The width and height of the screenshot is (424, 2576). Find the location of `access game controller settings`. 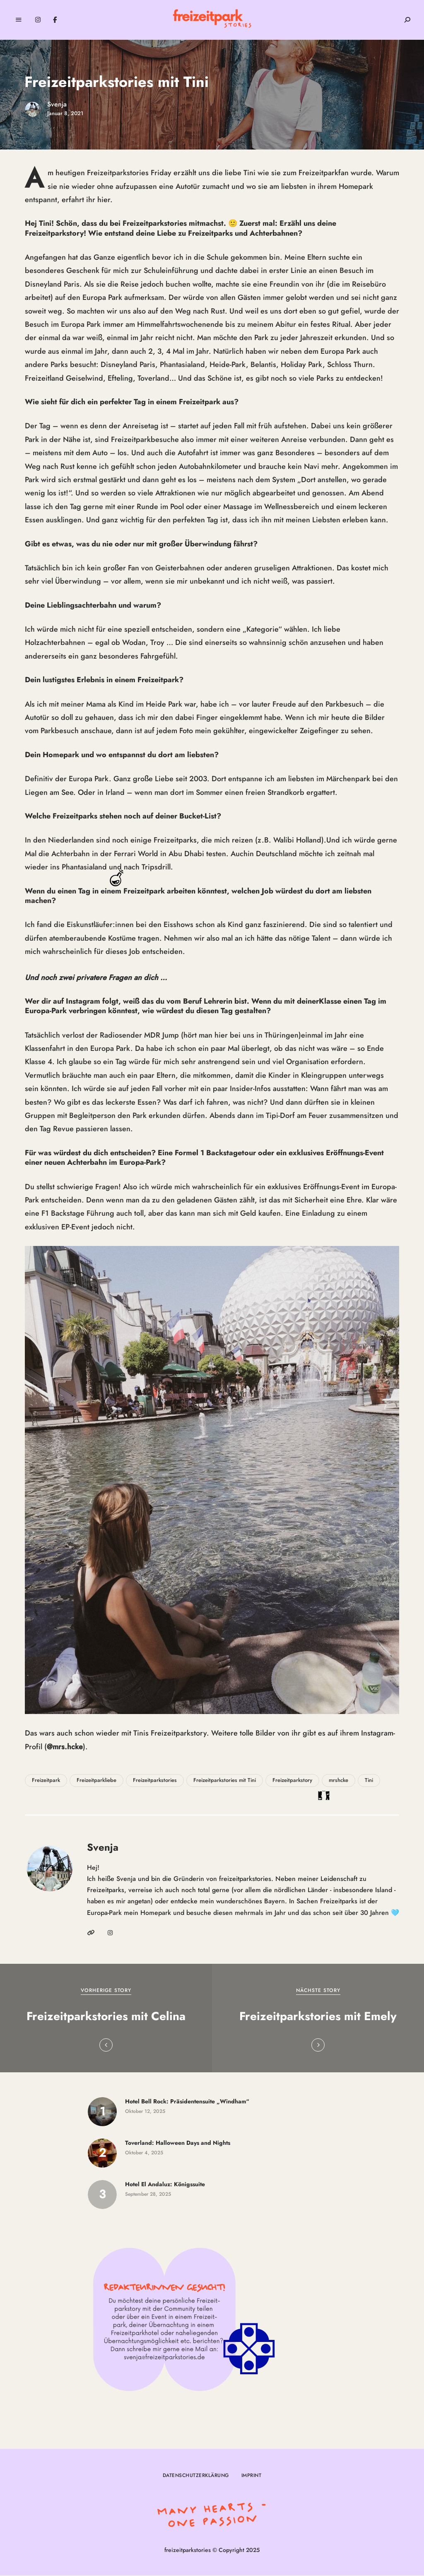

access game controller settings is located at coordinates (249, 2349).